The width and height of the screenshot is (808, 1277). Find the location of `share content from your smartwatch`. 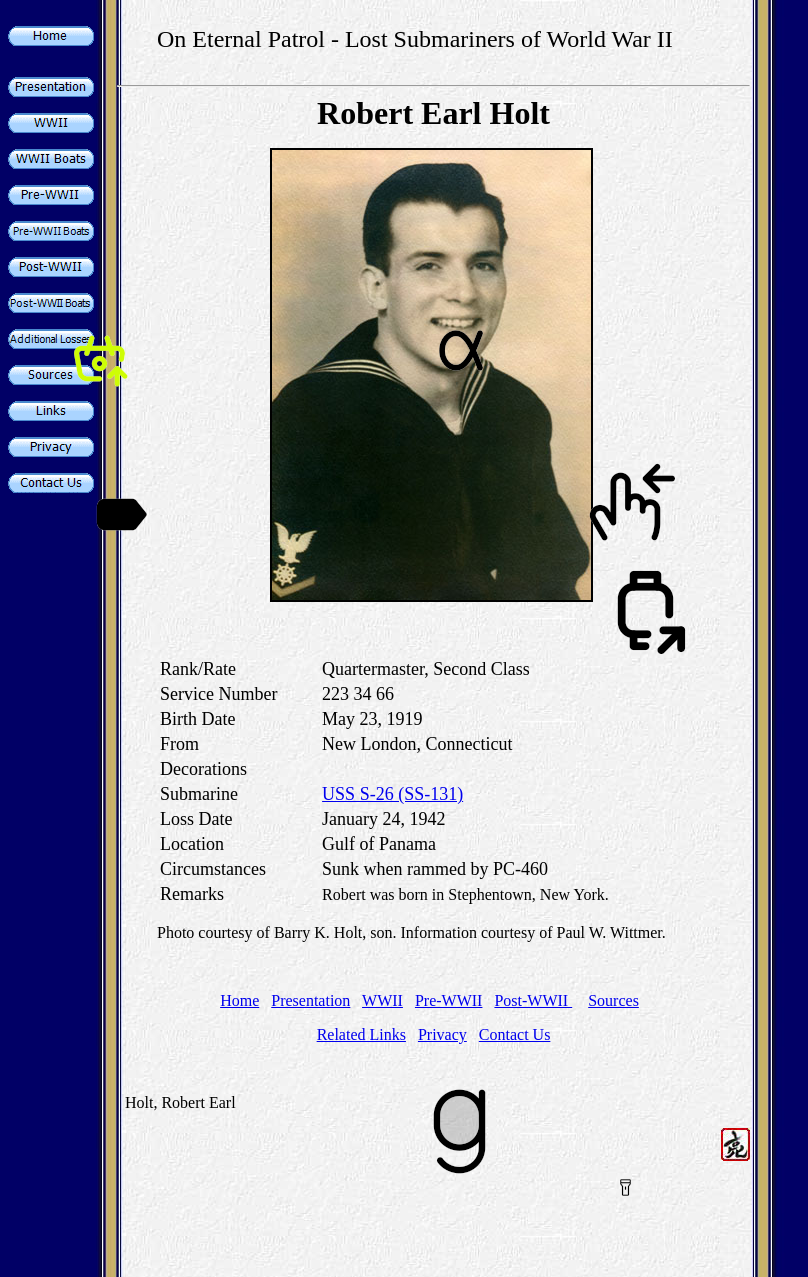

share content from your smartwatch is located at coordinates (645, 610).